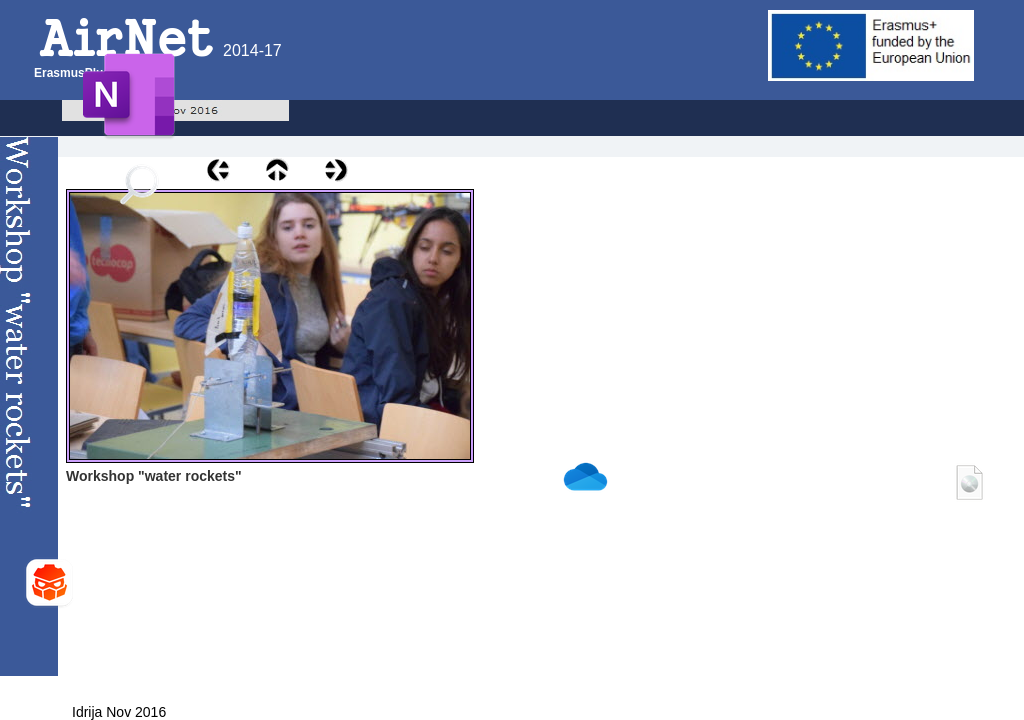 Image resolution: width=1024 pixels, height=720 pixels. Describe the element at coordinates (969, 482) in the screenshot. I see `open a disc image file` at that location.